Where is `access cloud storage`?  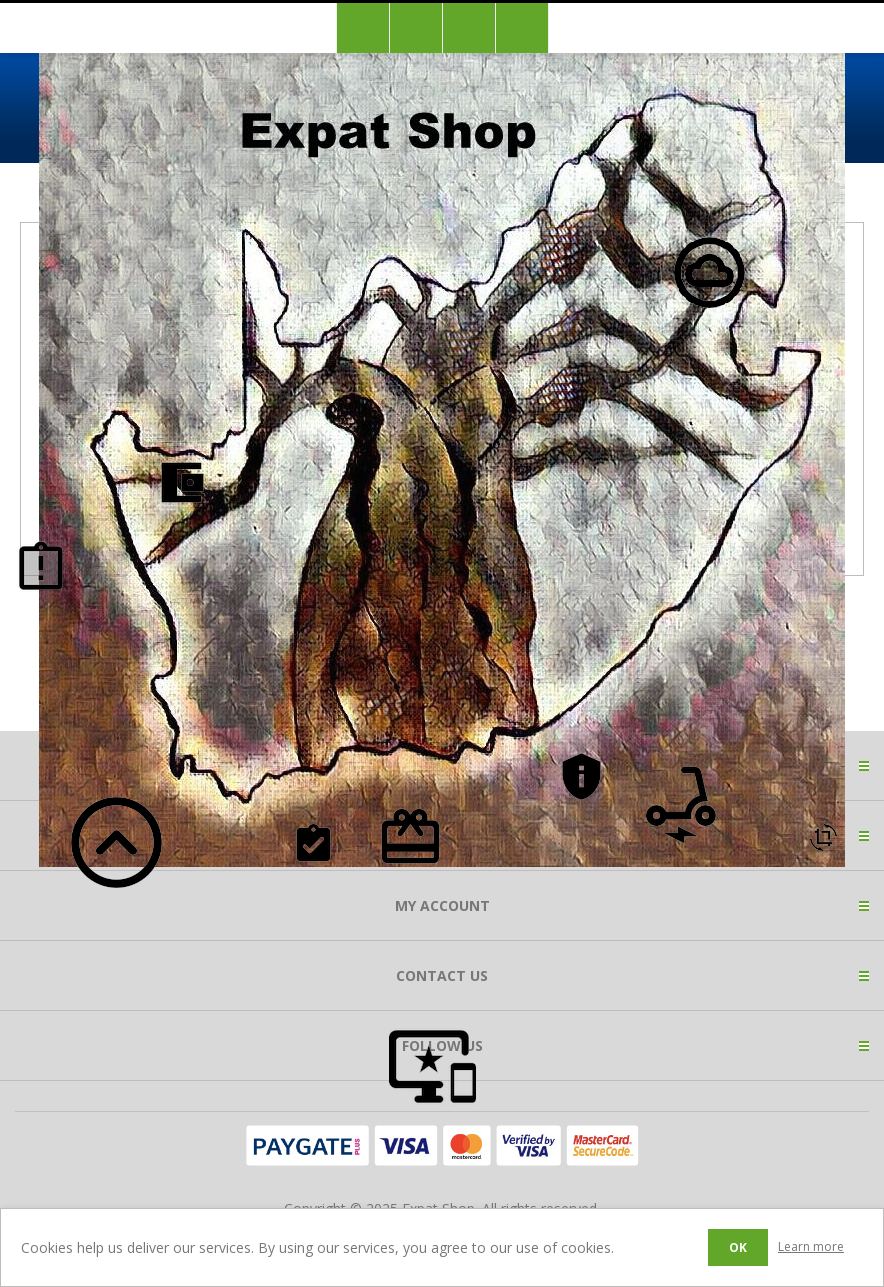
access cloud storage is located at coordinates (709, 272).